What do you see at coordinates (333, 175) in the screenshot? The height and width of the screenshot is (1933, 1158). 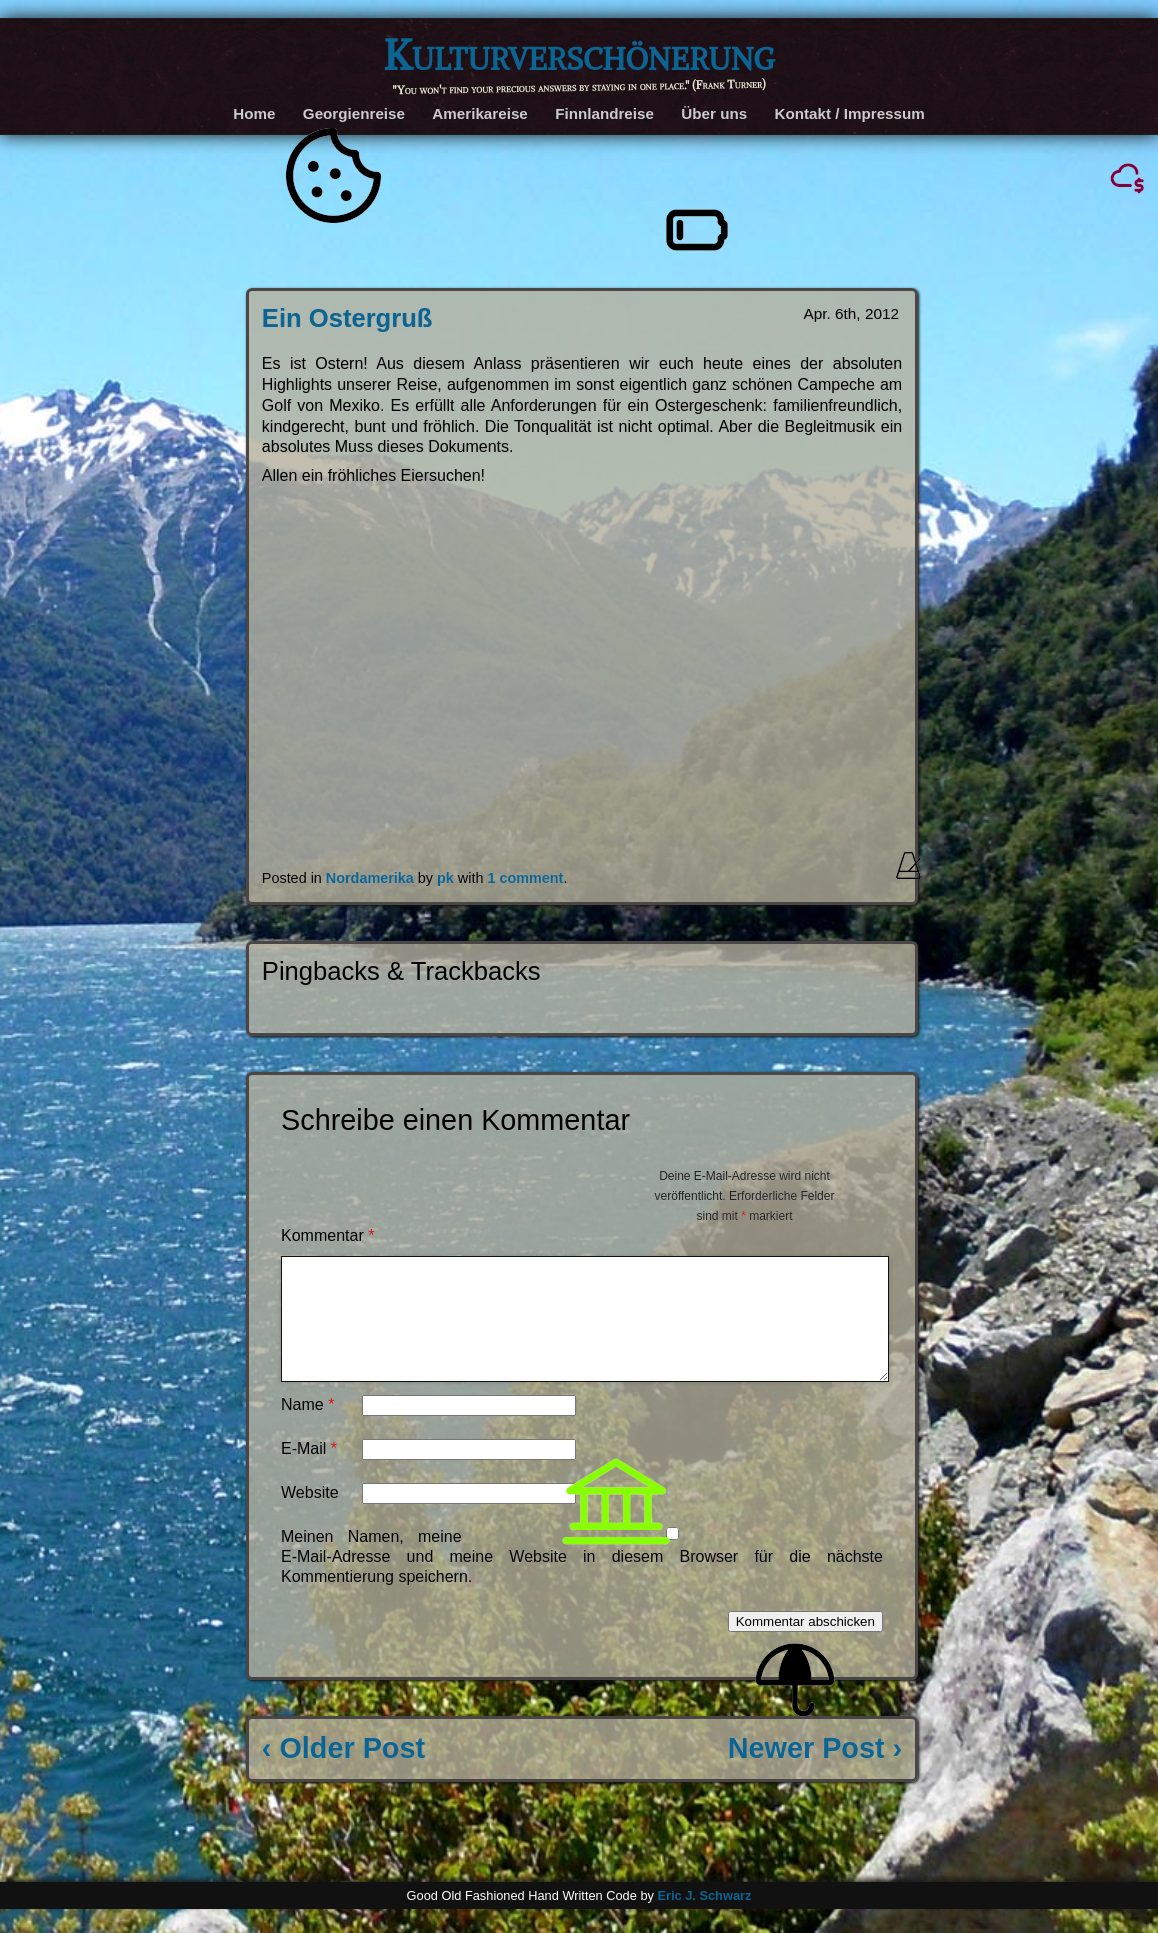 I see `manage cookie preferences and privacy settings` at bounding box center [333, 175].